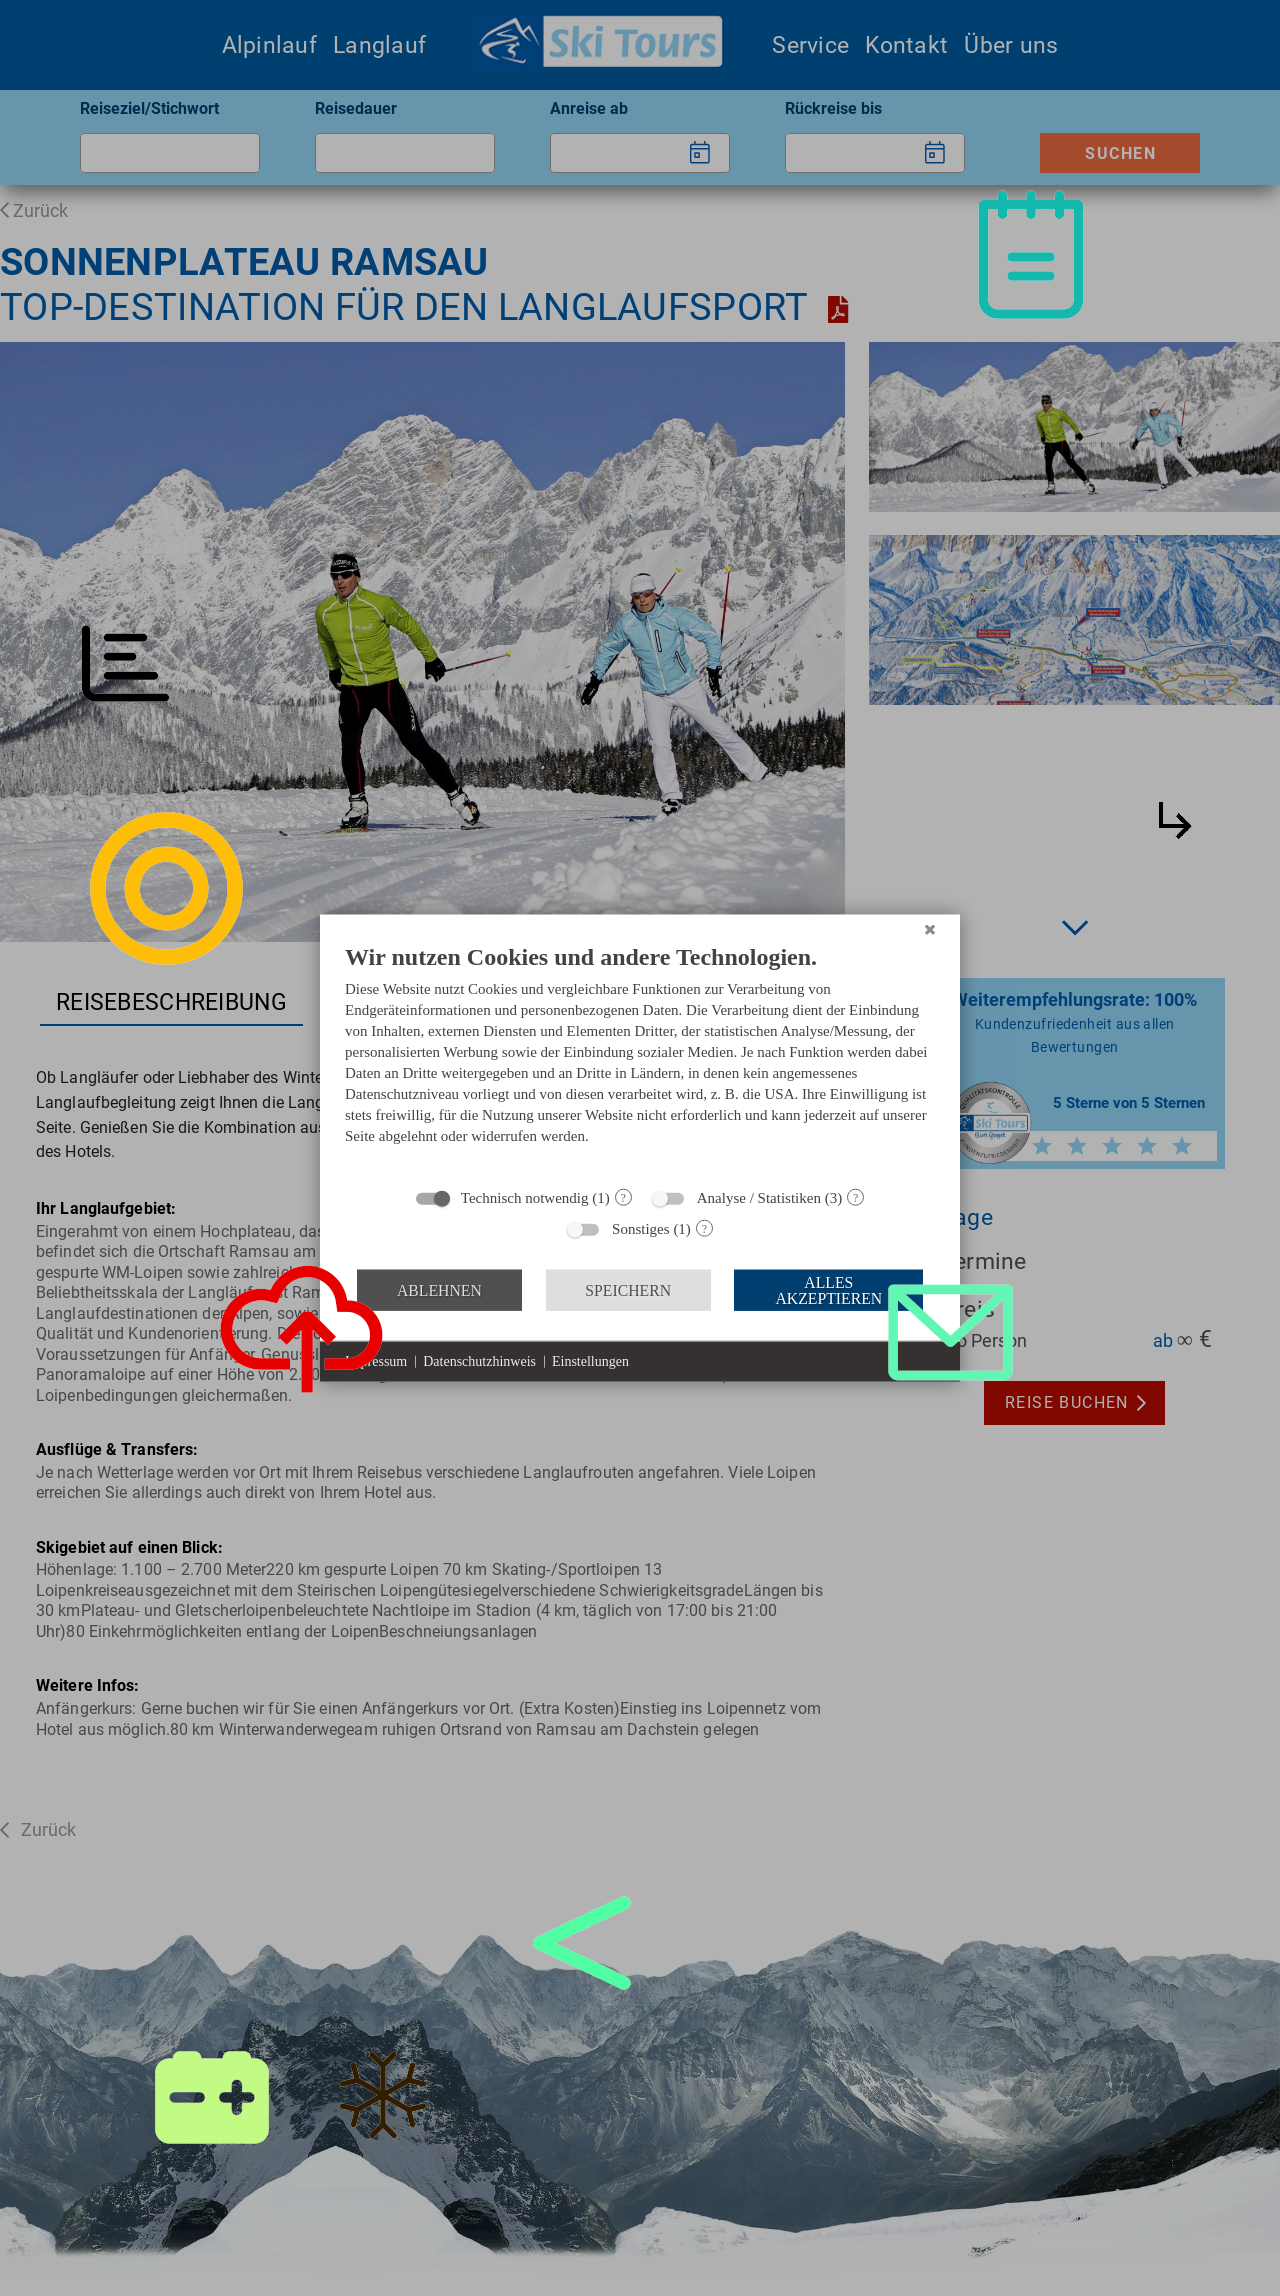 This screenshot has height=2296, width=1280. I want to click on navigate to a subdirectory or nested folder, so click(1176, 819).